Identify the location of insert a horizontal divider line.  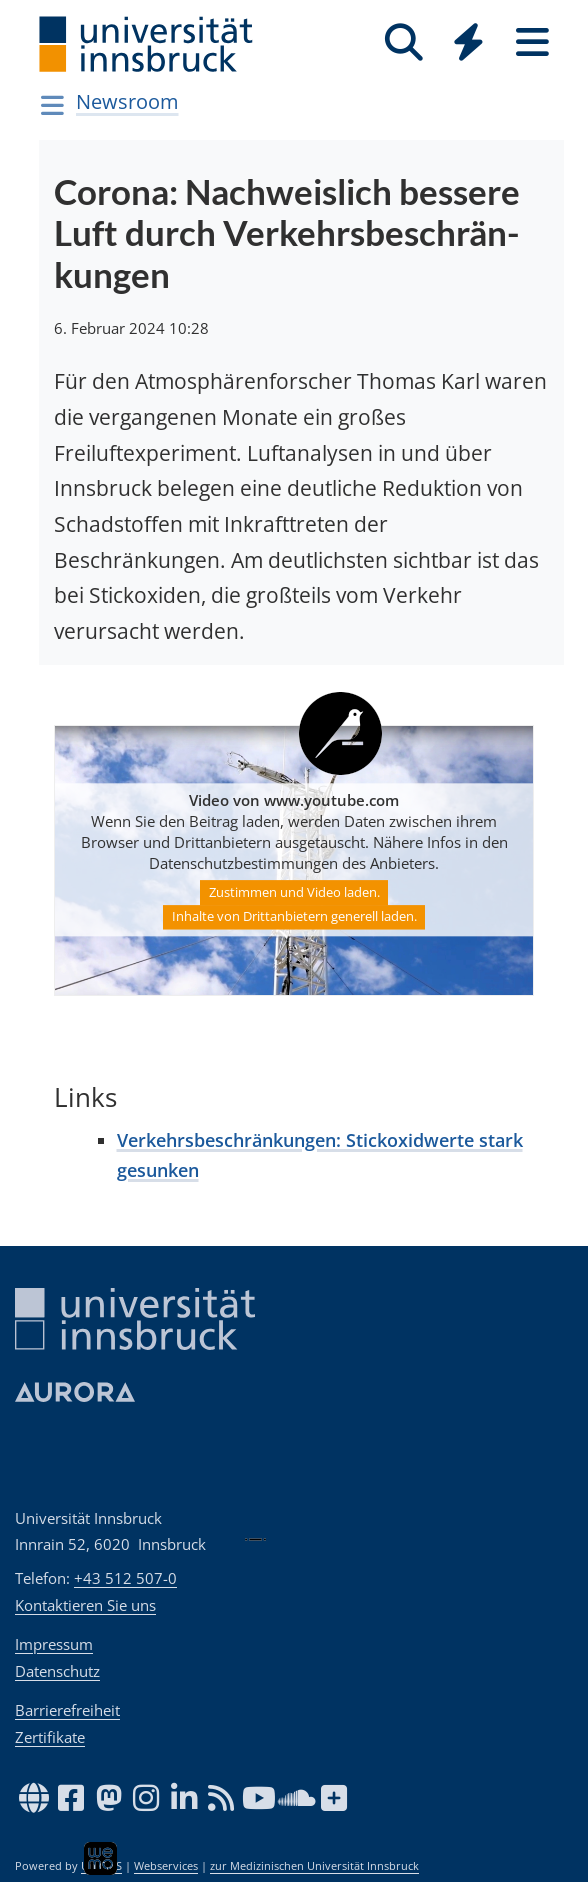
(255, 1539).